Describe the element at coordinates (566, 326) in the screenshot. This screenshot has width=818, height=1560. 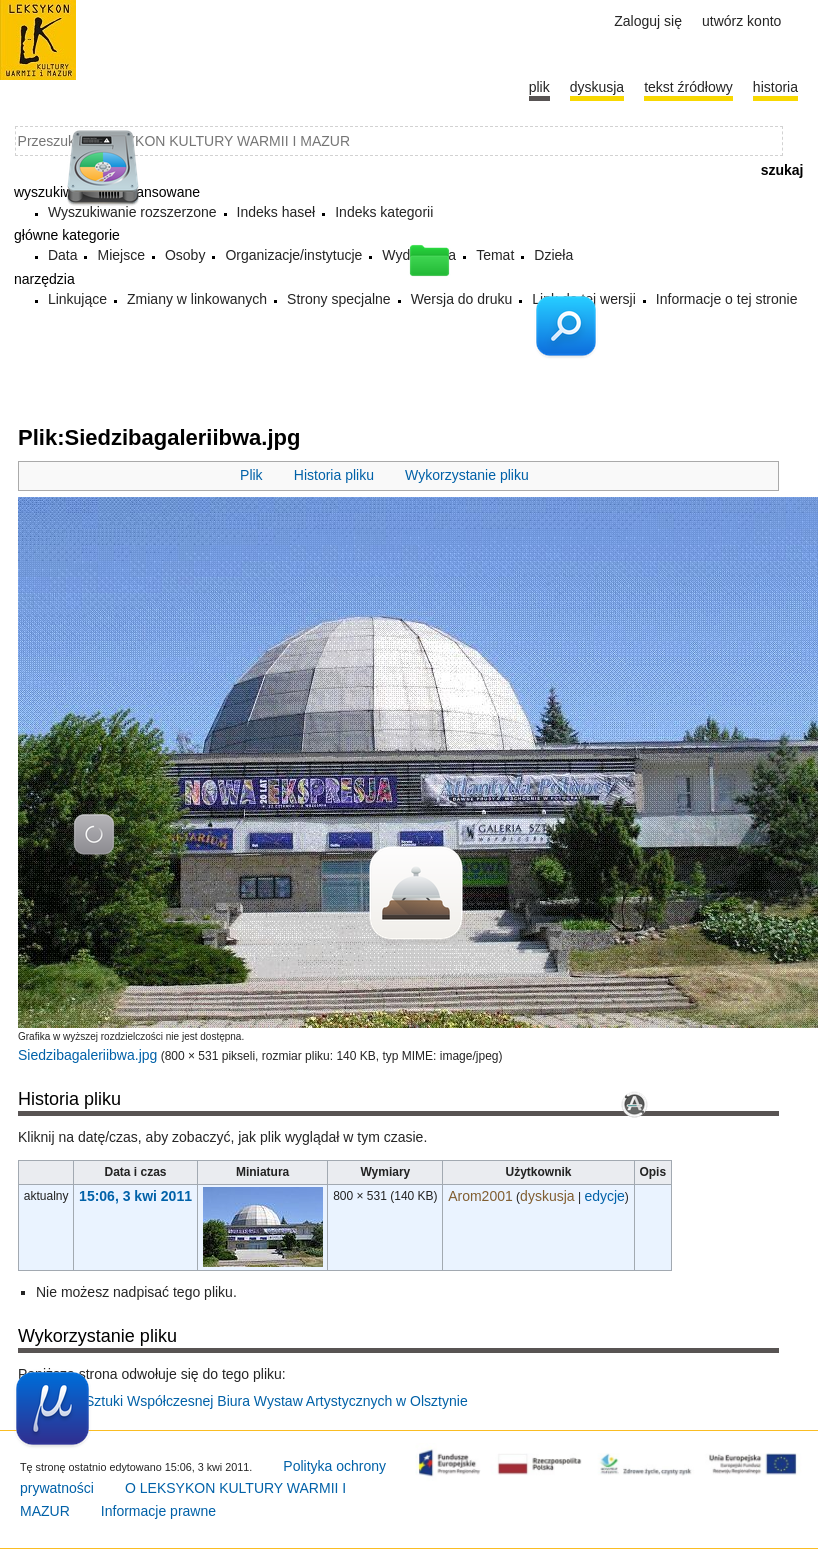
I see `open search settings or preferences` at that location.